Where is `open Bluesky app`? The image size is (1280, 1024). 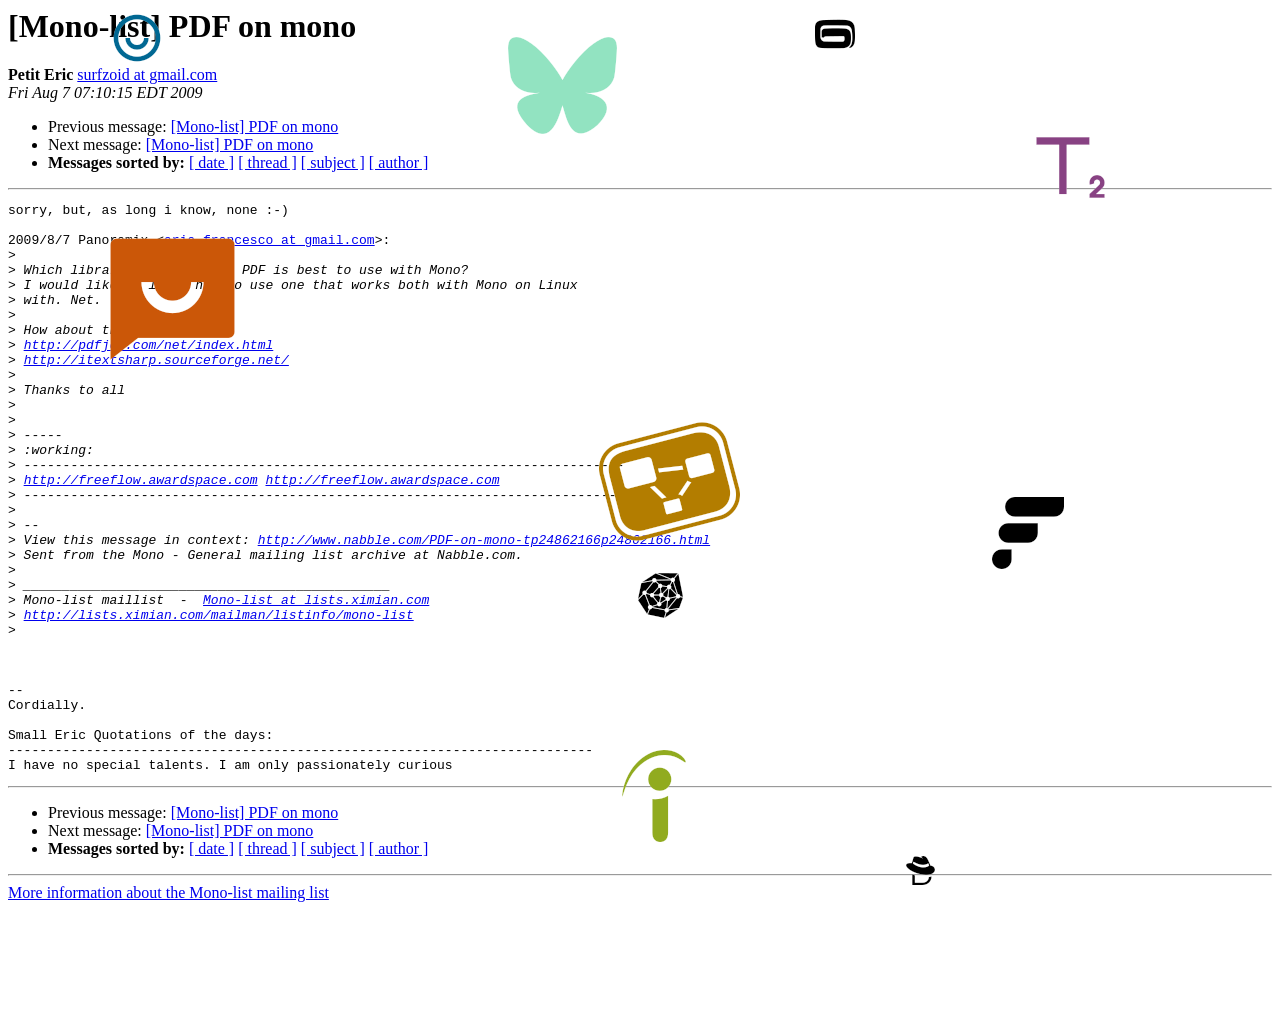 open Bluesky app is located at coordinates (562, 85).